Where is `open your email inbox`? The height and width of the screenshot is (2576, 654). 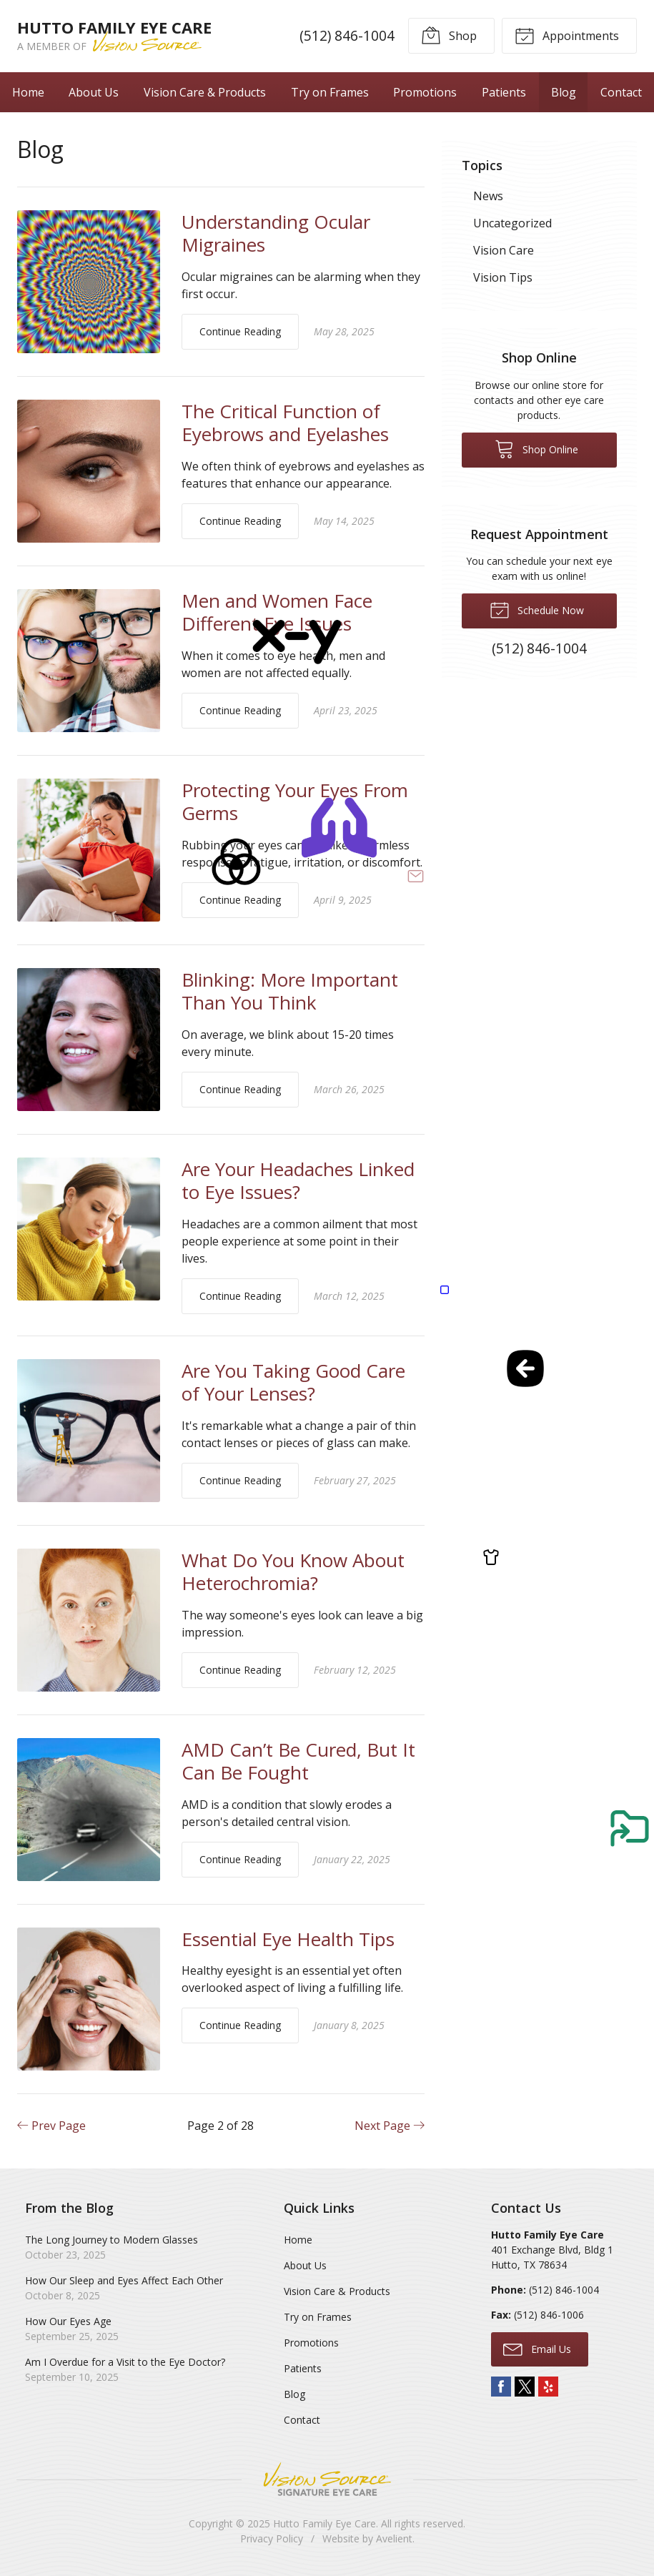 open your email inbox is located at coordinates (415, 876).